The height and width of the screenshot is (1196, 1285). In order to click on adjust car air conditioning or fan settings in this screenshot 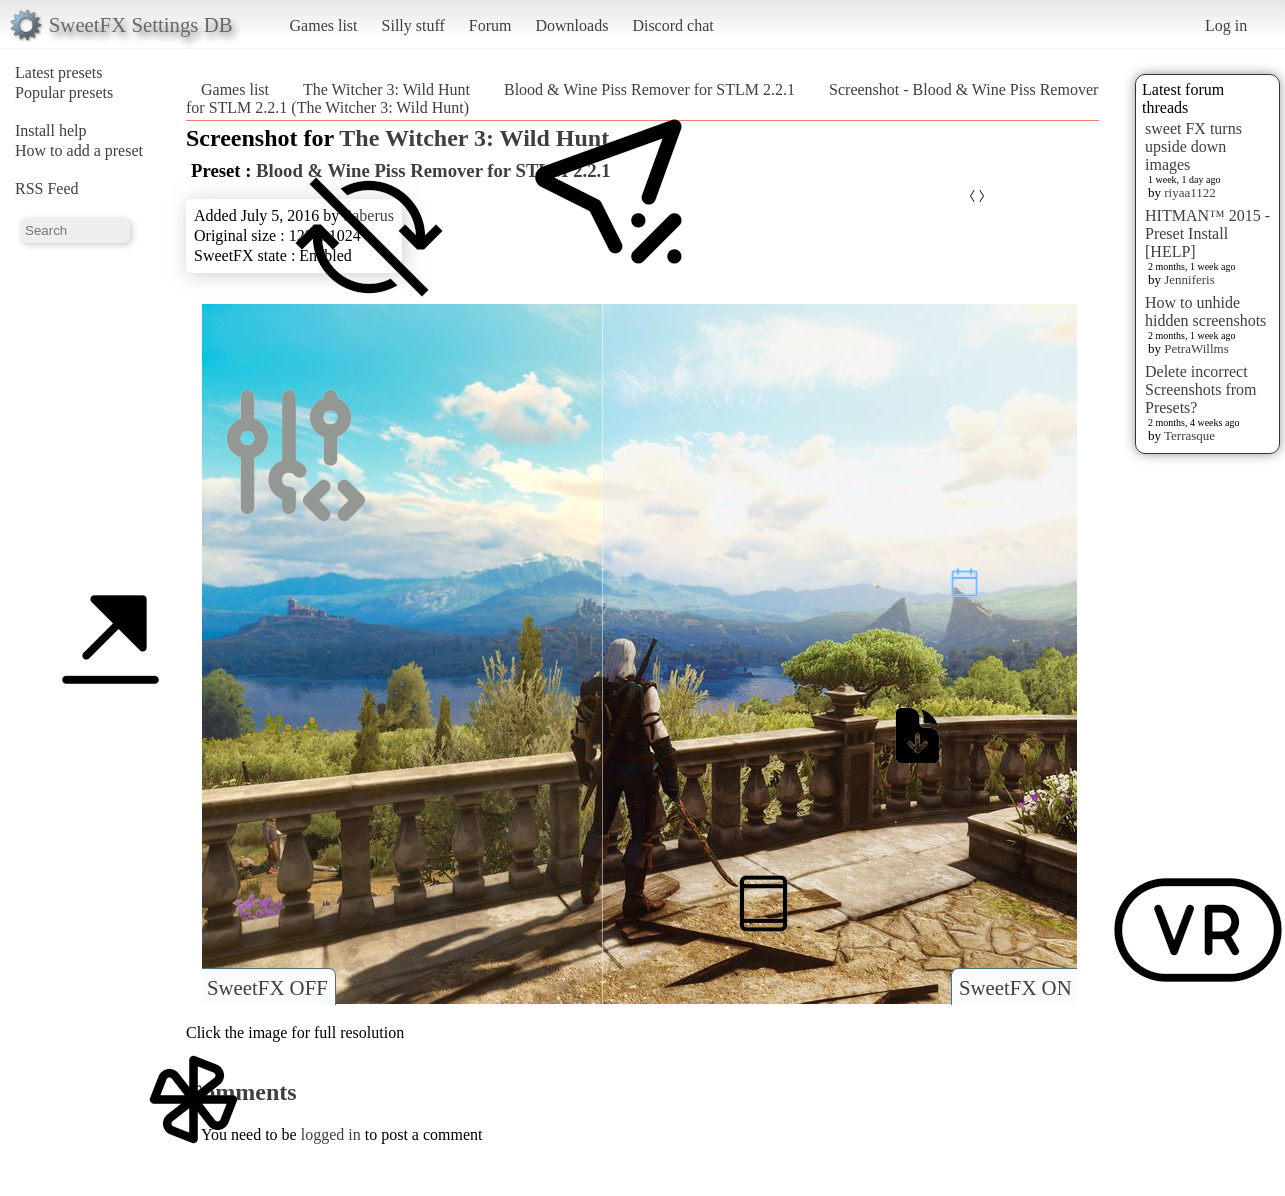, I will do `click(193, 1099)`.